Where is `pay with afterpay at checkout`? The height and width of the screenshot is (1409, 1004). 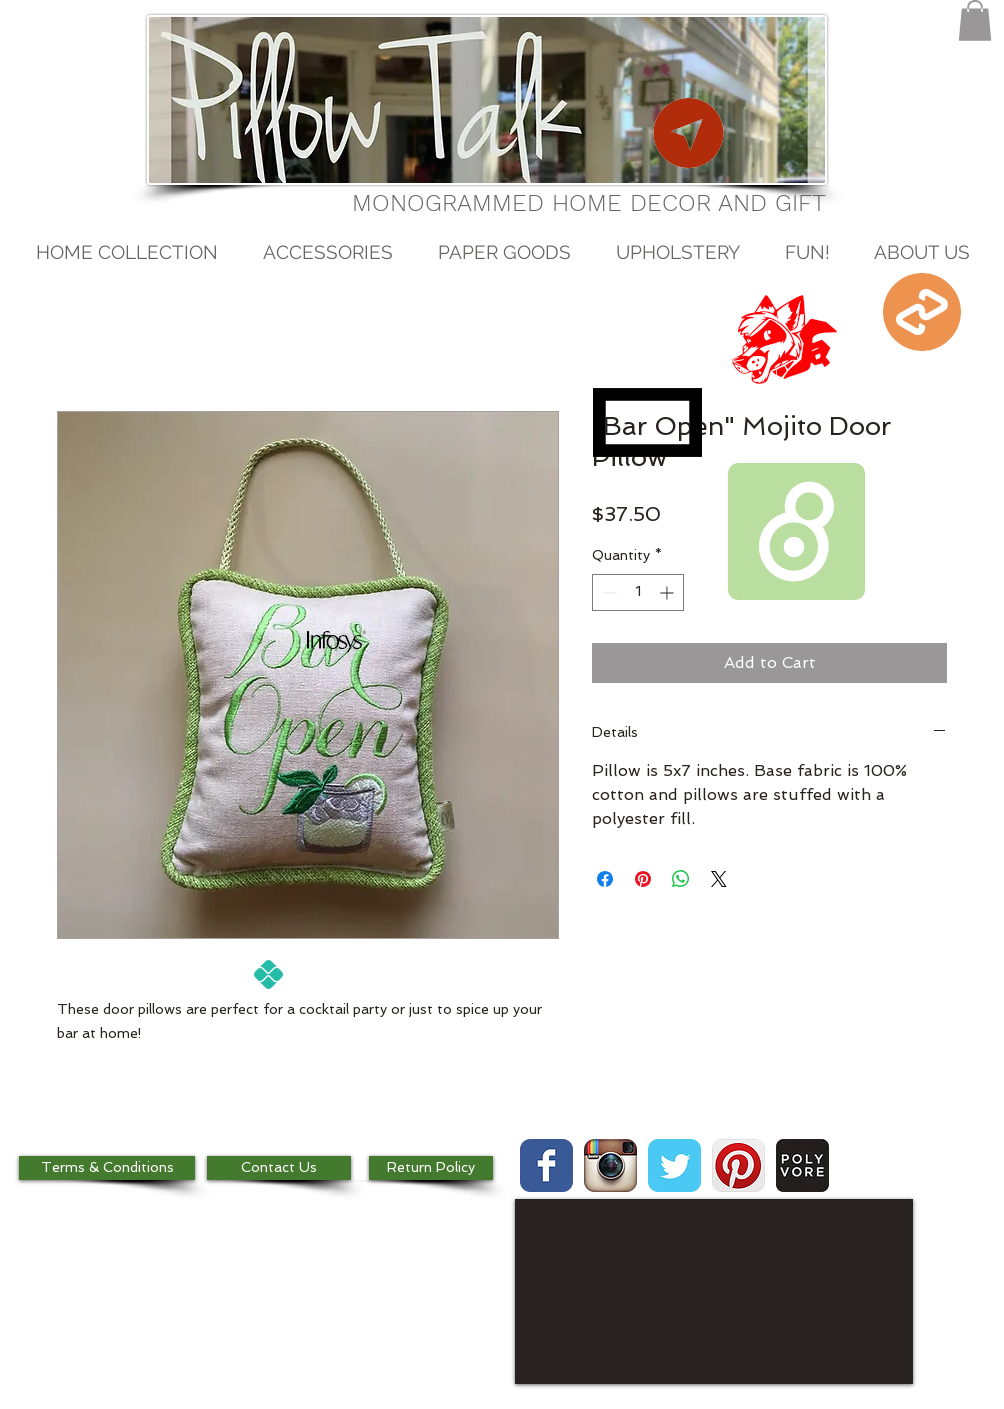 pay with afterpay at checkout is located at coordinates (922, 312).